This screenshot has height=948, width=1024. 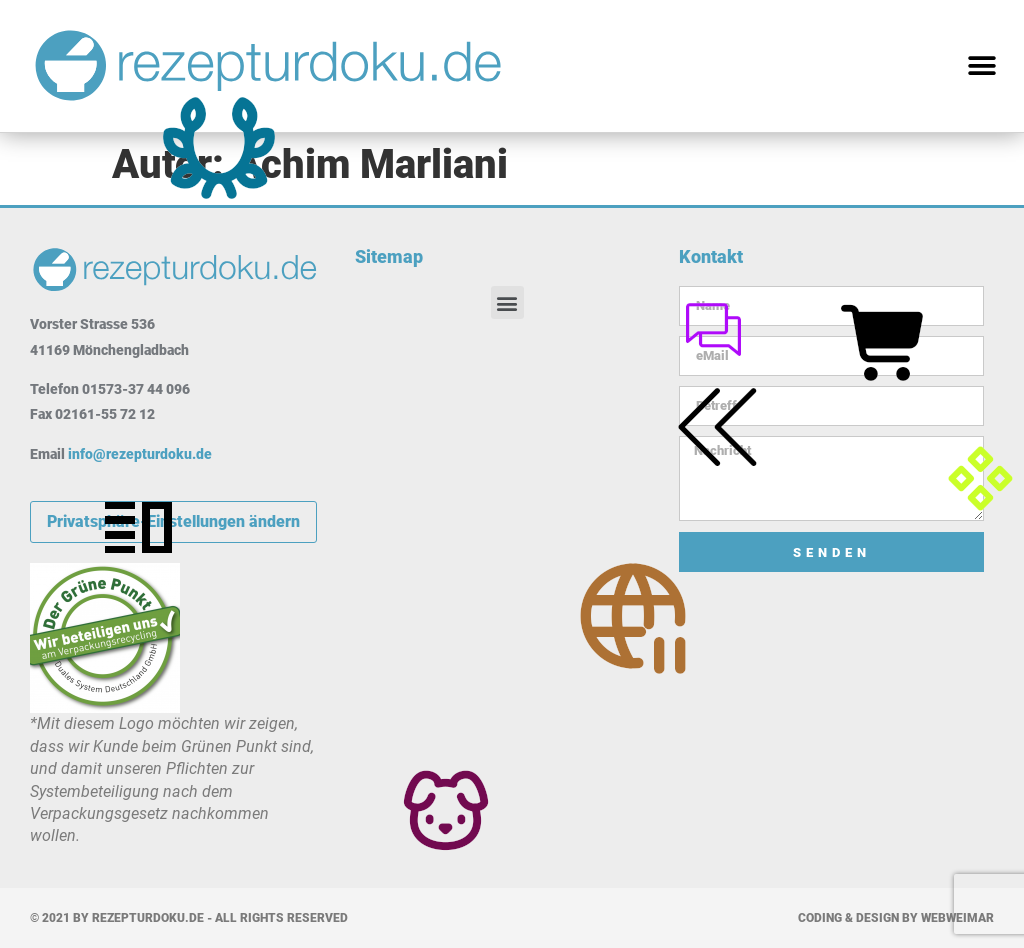 I want to click on toggle vertical split view layout, so click(x=138, y=527).